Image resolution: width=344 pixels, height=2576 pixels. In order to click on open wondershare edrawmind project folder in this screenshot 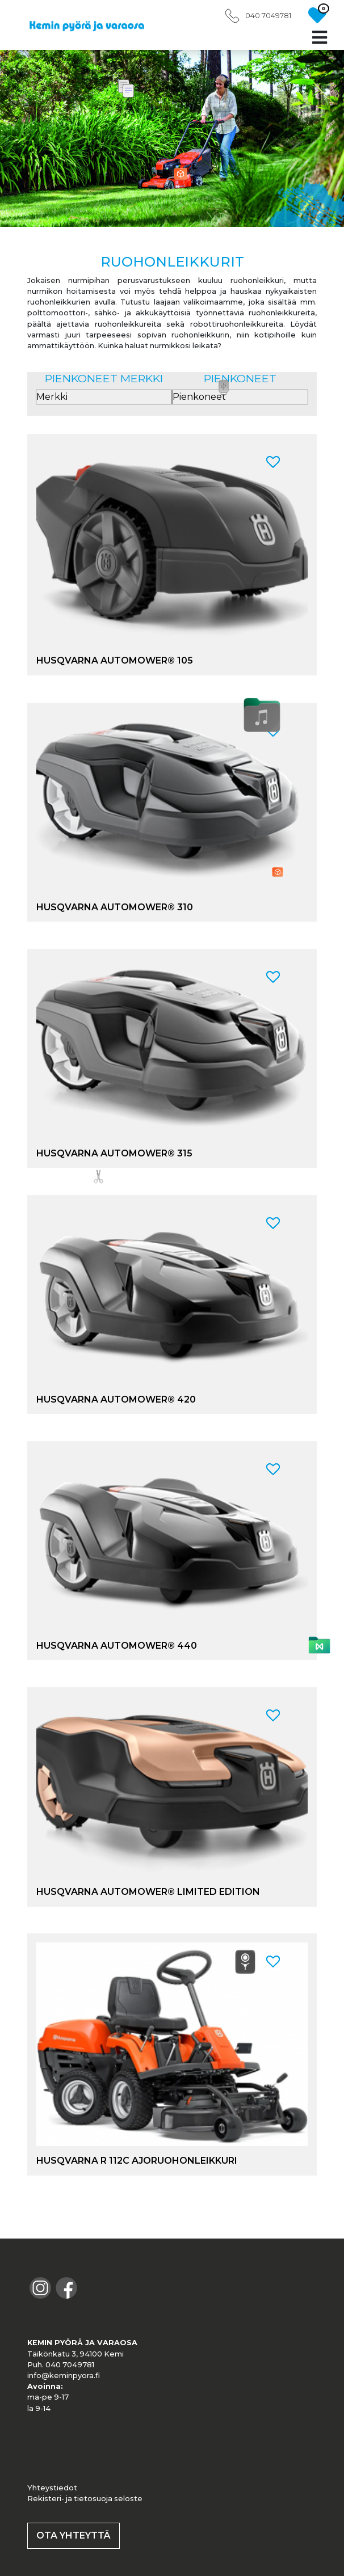, I will do `click(319, 1645)`.